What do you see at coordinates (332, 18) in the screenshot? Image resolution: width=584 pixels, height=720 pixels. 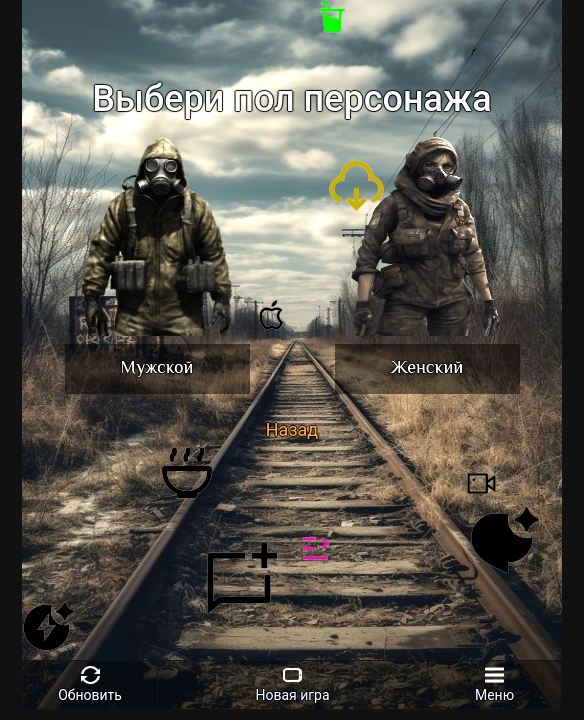 I see `view food and drink options` at bounding box center [332, 18].